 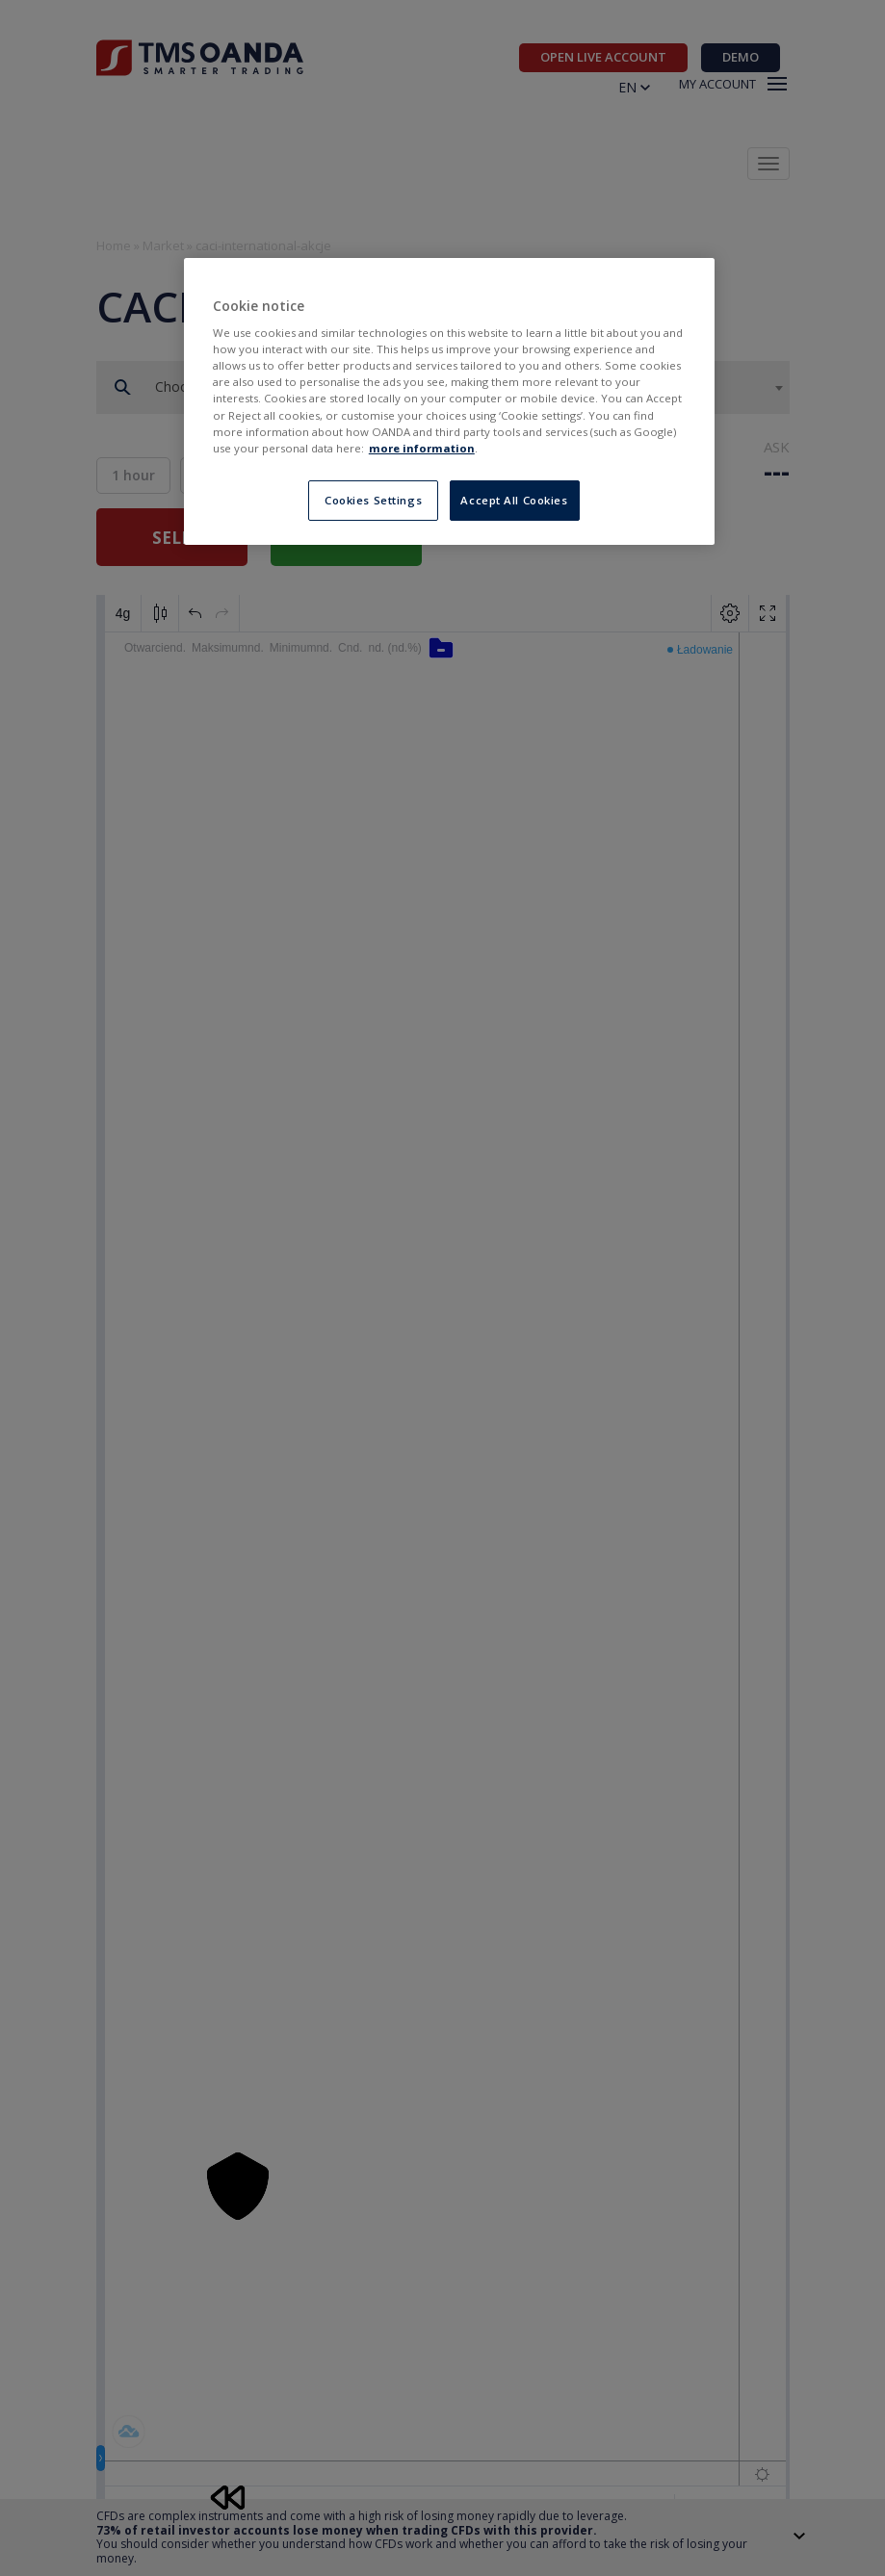 What do you see at coordinates (441, 648) in the screenshot?
I see `remove a folder from your files` at bounding box center [441, 648].